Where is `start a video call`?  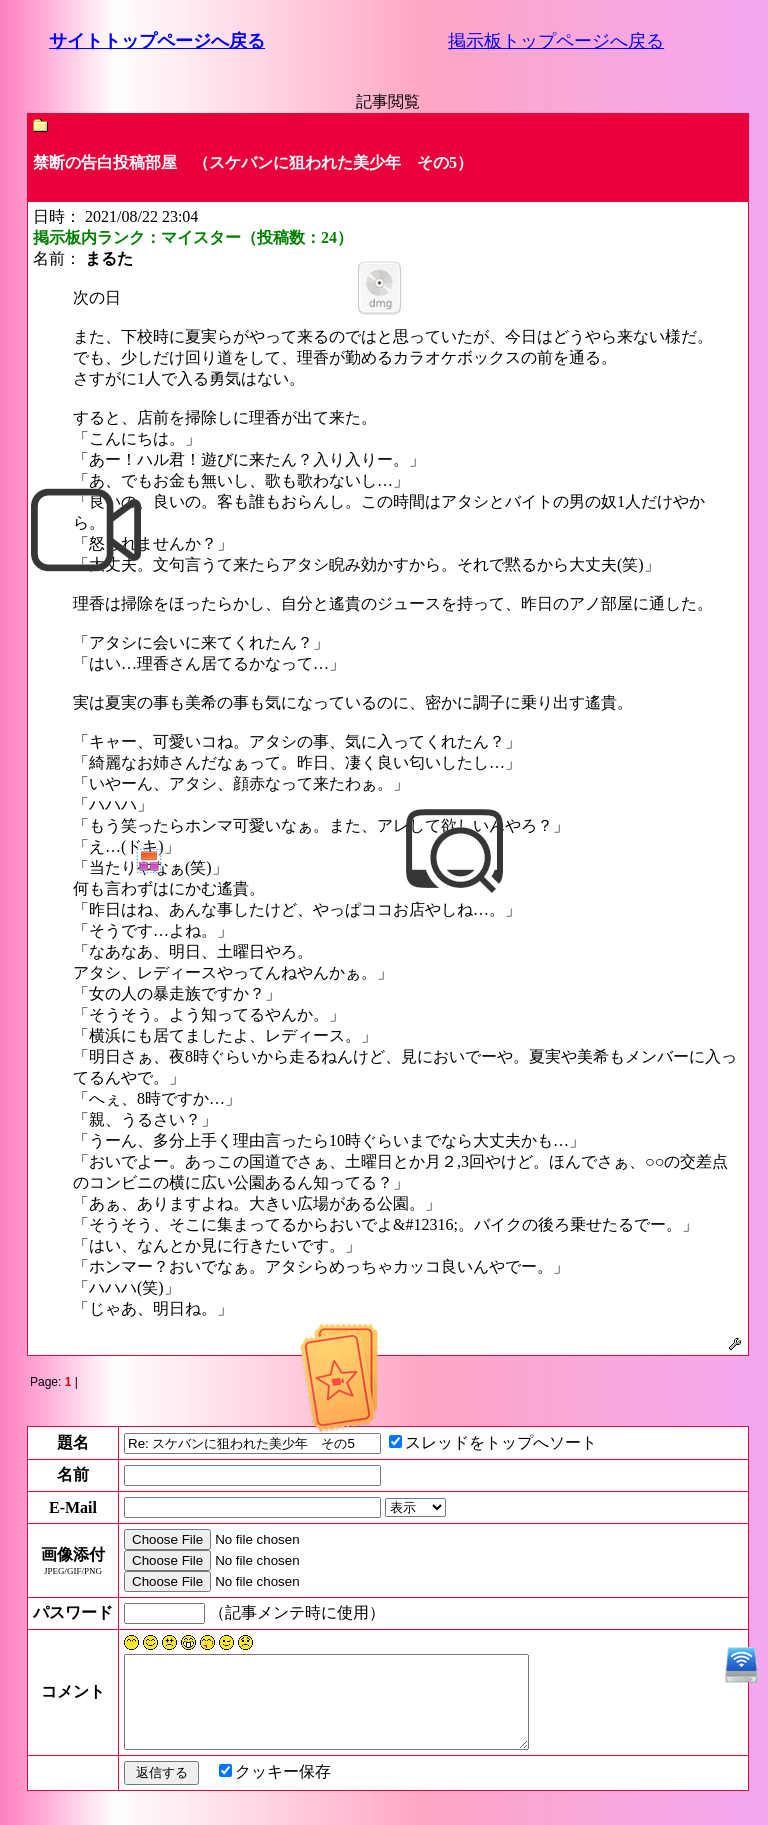
start a video call is located at coordinates (86, 530).